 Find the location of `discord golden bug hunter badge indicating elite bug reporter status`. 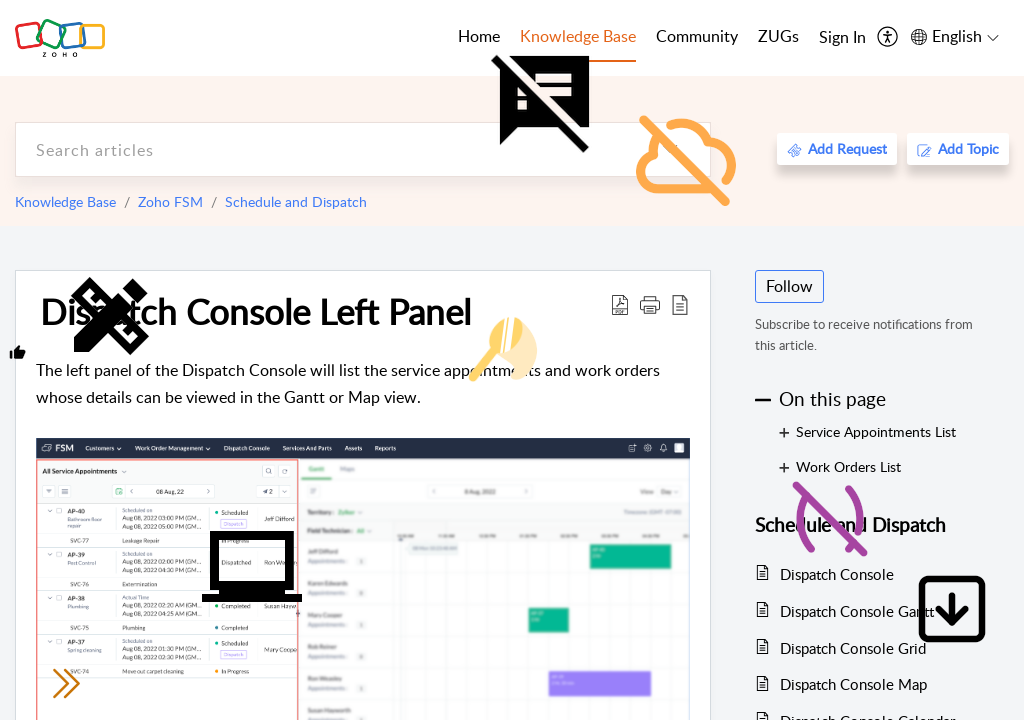

discord golden bug hunter badge indicating elite bug reporter status is located at coordinates (503, 349).